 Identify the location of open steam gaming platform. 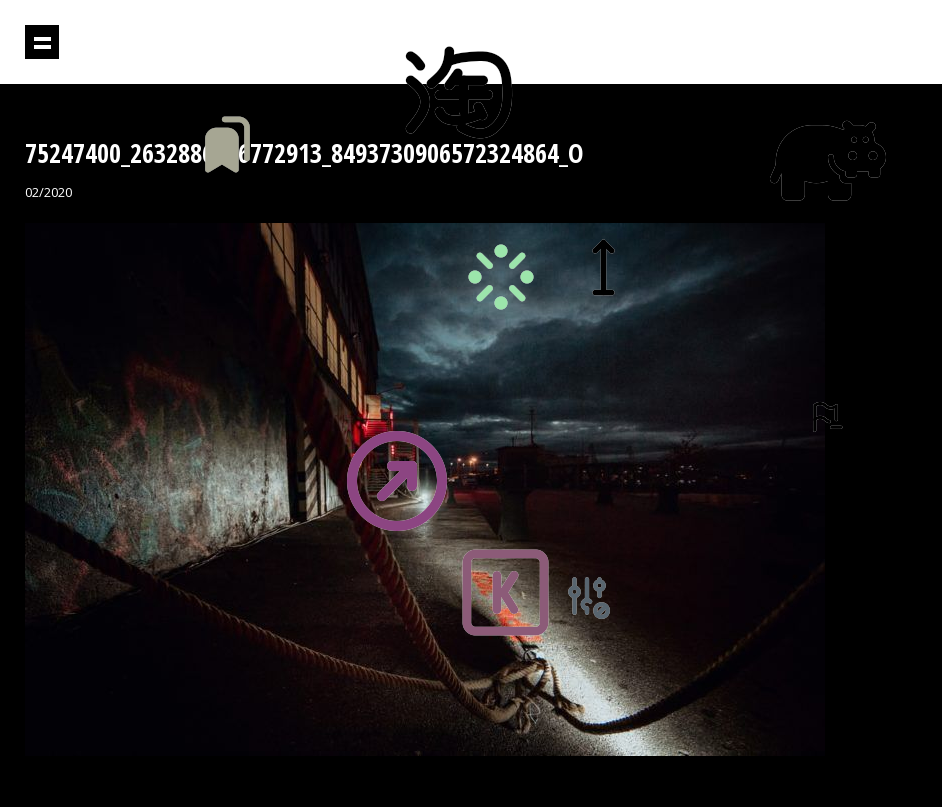
(501, 277).